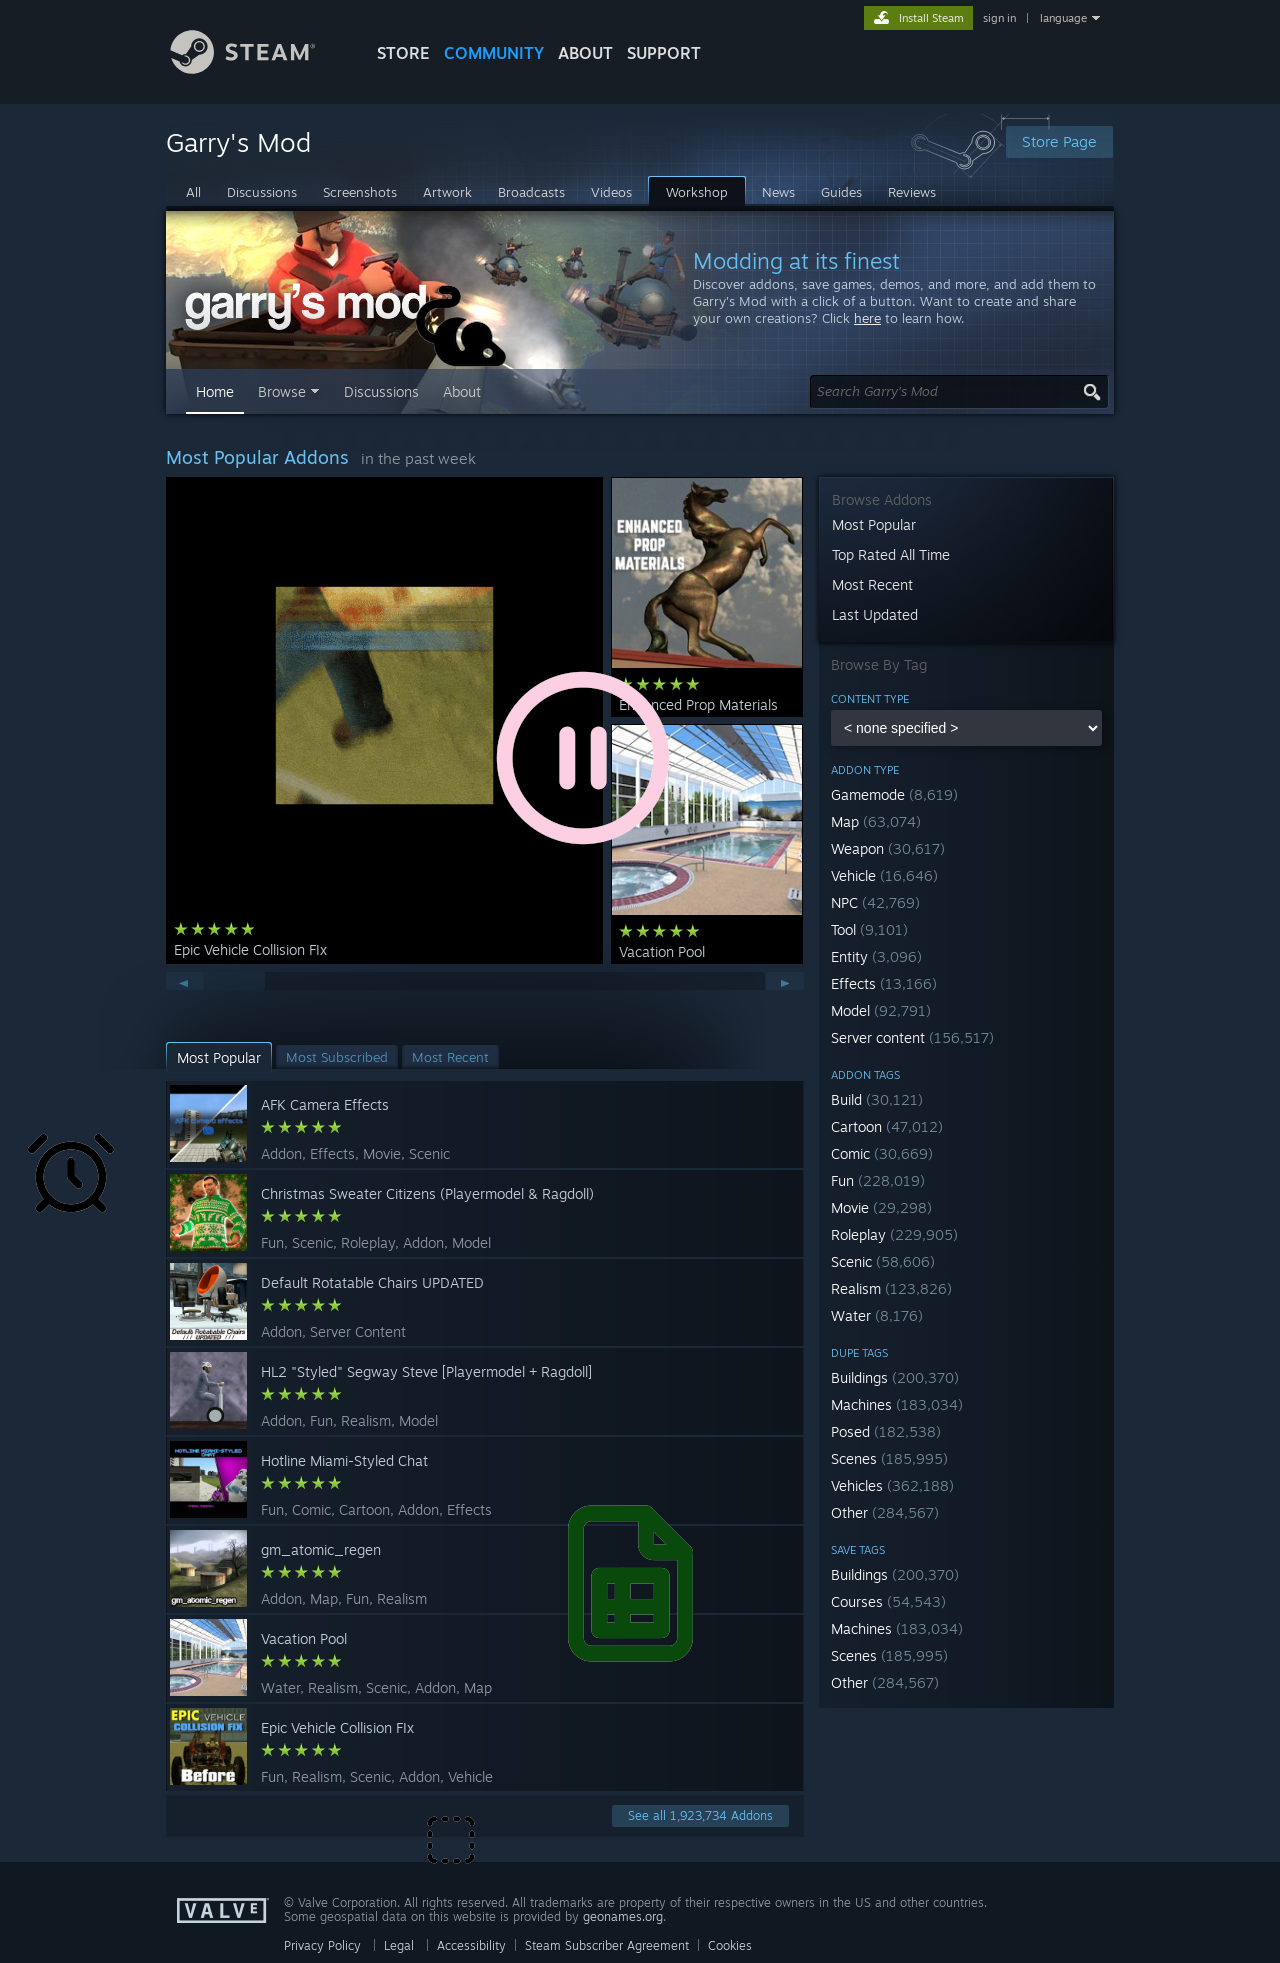  What do you see at coordinates (583, 758) in the screenshot?
I see `pause media playback` at bounding box center [583, 758].